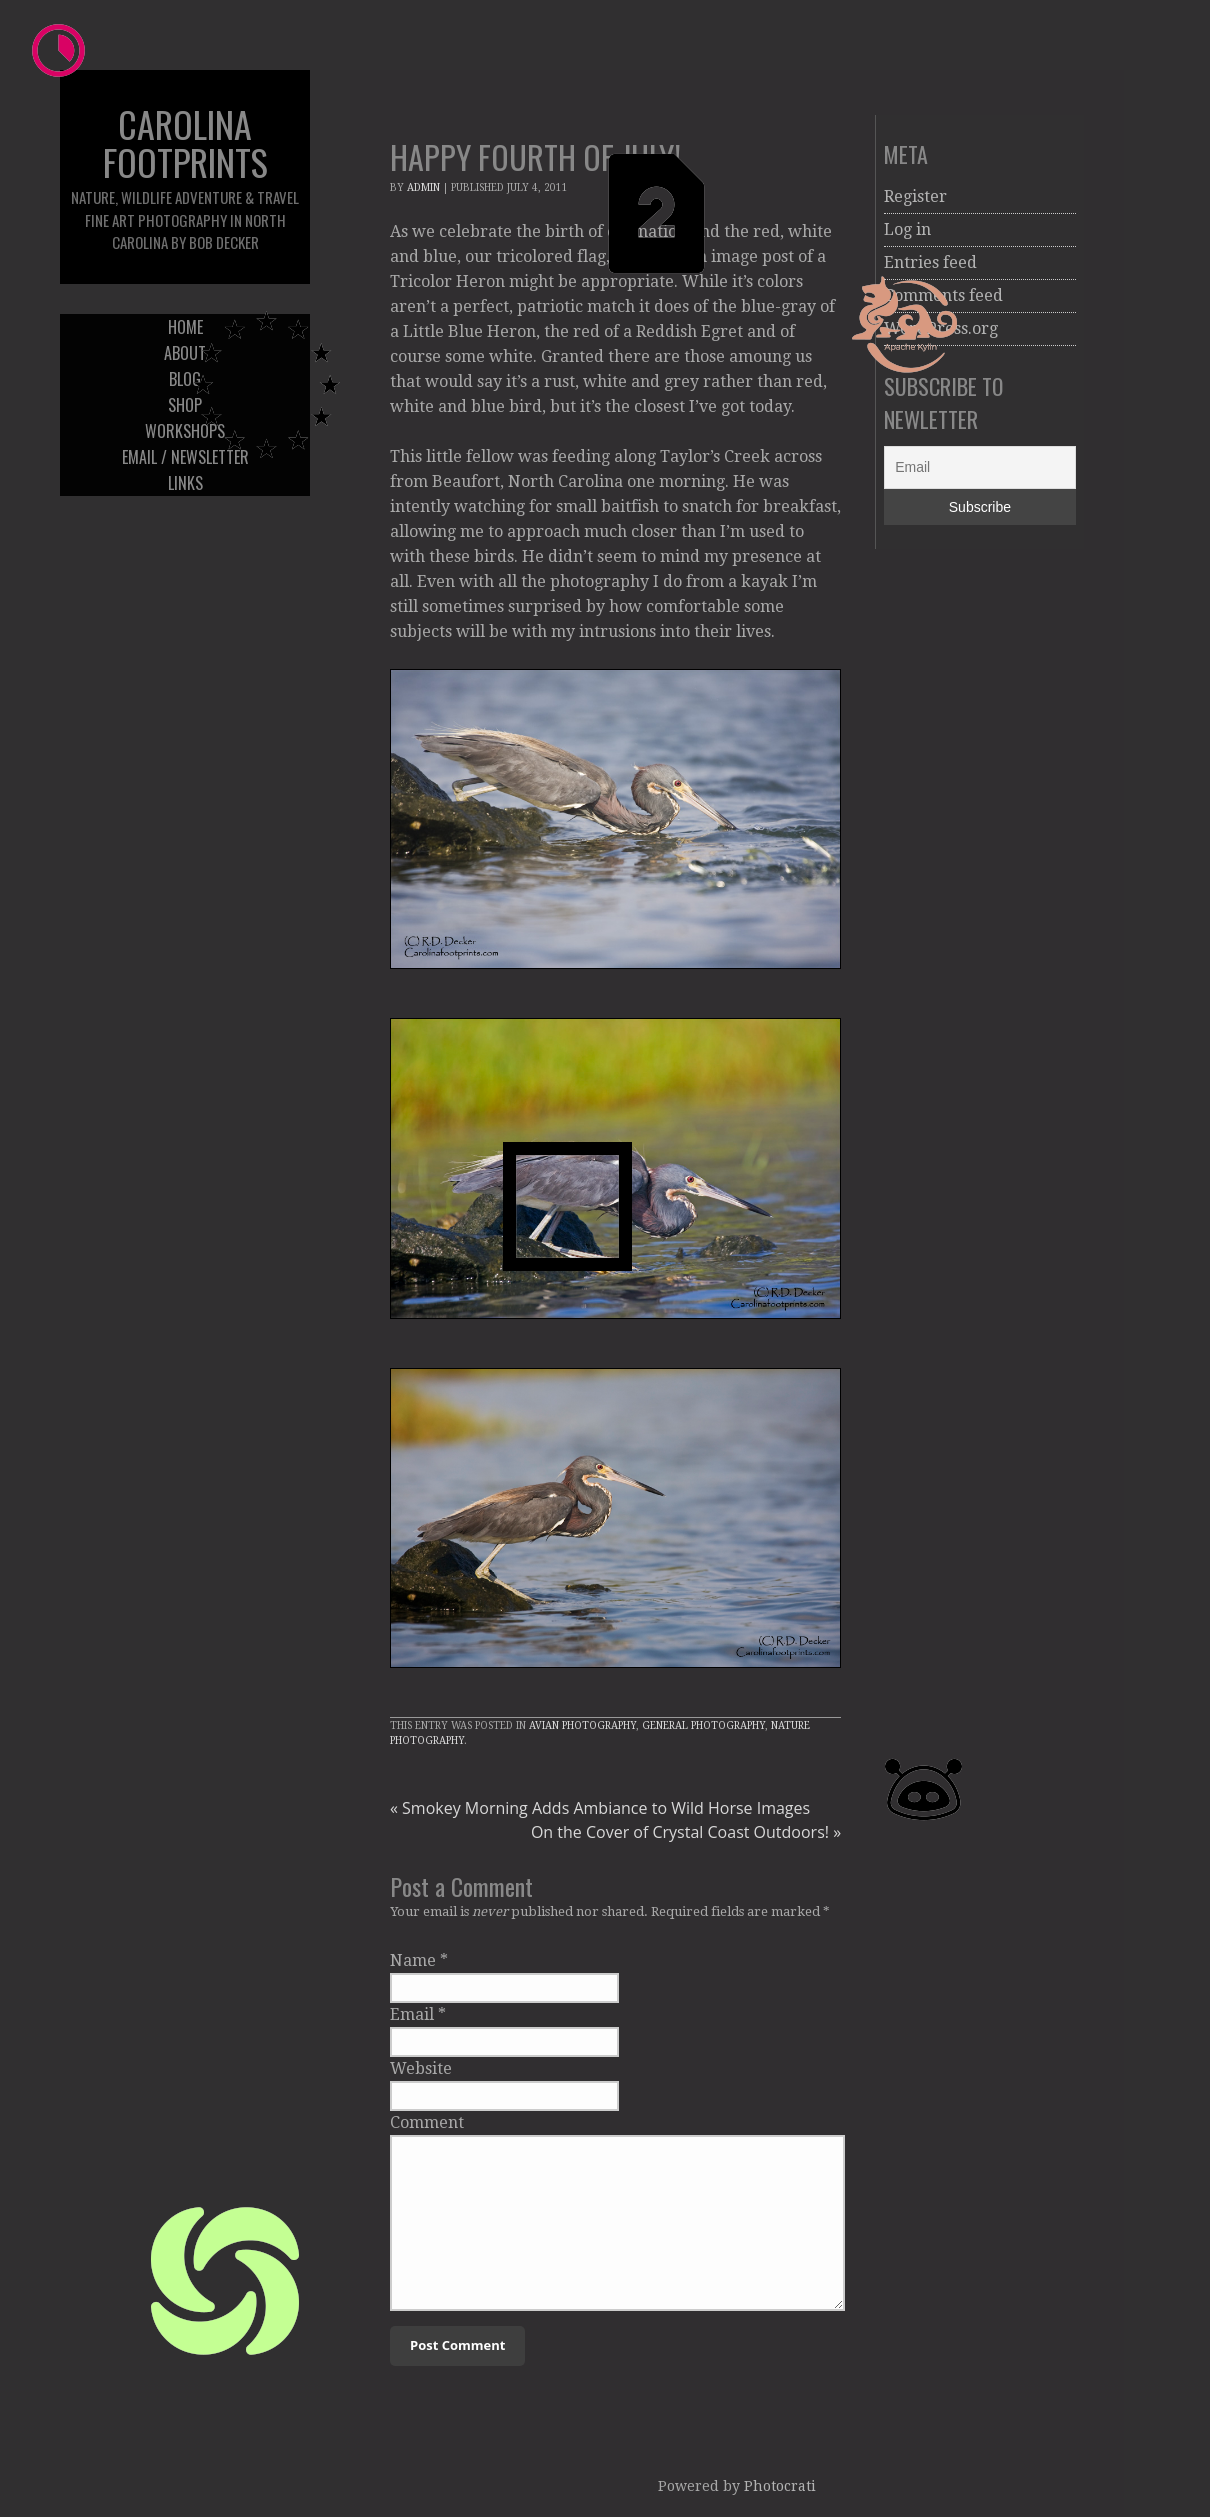 Image resolution: width=1210 pixels, height=2517 pixels. Describe the element at coordinates (656, 213) in the screenshot. I see `indicates sim card slot 2 is active` at that location.